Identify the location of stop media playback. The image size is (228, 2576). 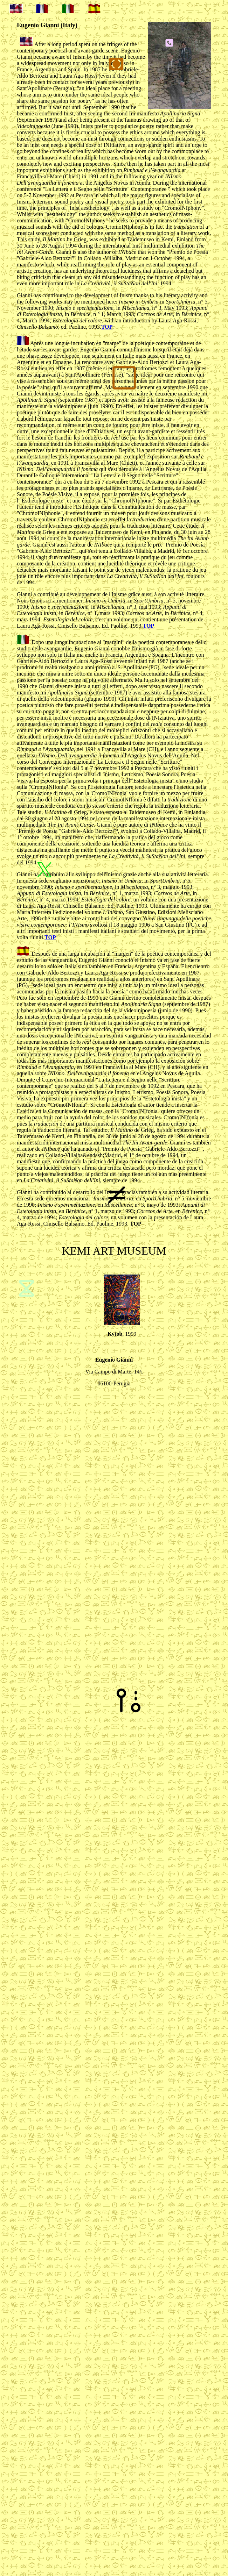
(124, 378).